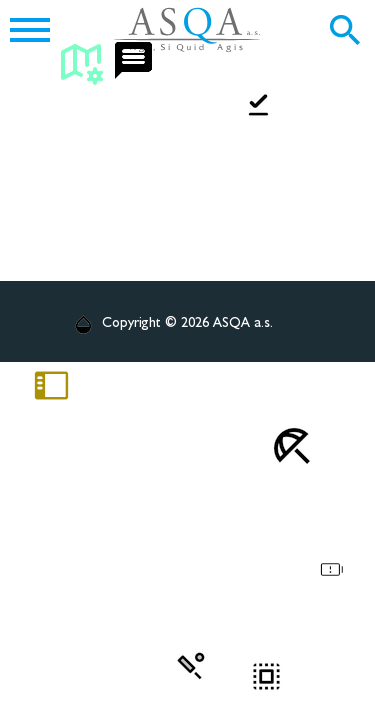 This screenshot has height=720, width=375. I want to click on select all items in a list or view, so click(266, 676).